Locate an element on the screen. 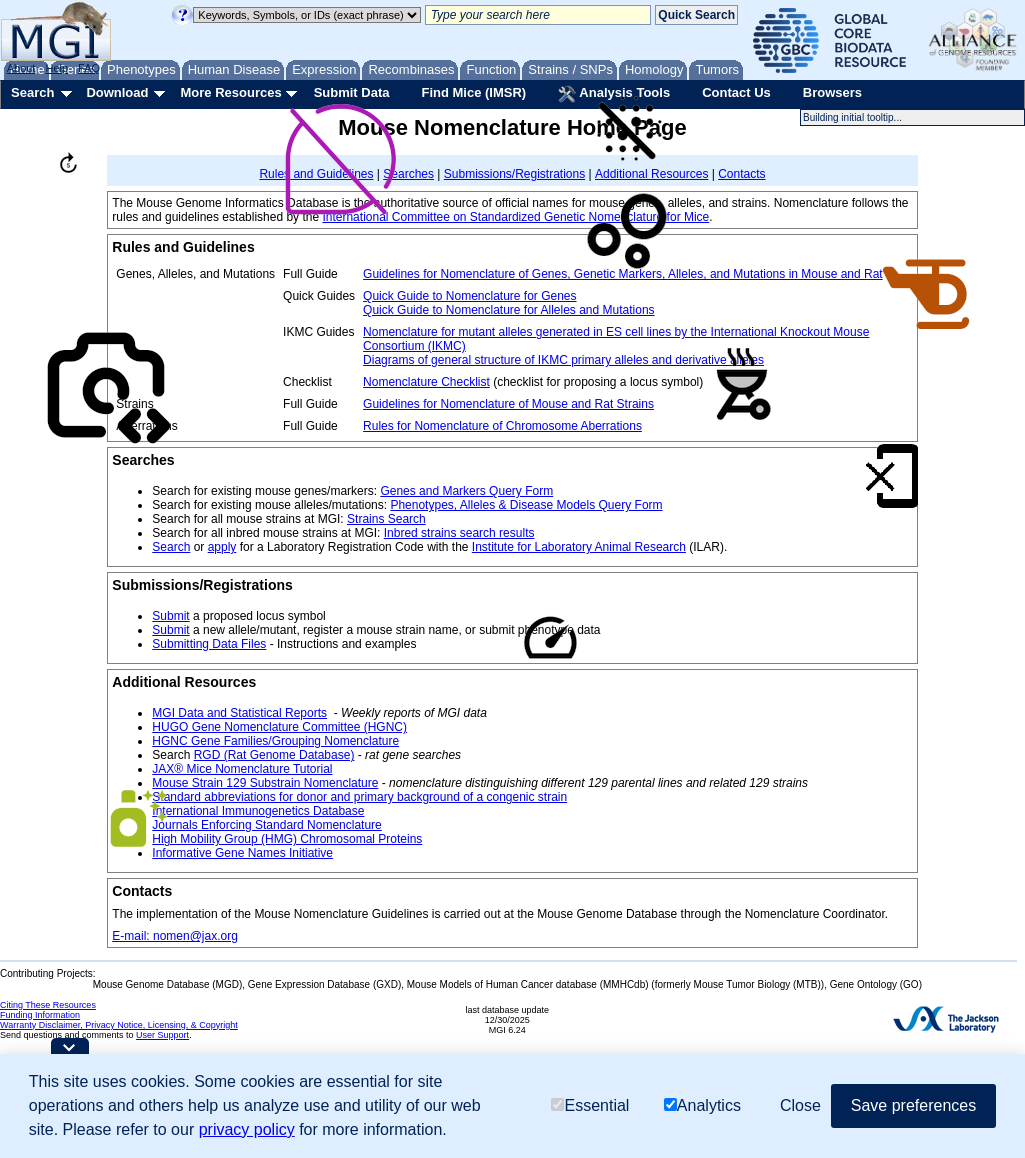 Image resolution: width=1025 pixels, height=1158 pixels. mute or disable chat notifications is located at coordinates (338, 161).